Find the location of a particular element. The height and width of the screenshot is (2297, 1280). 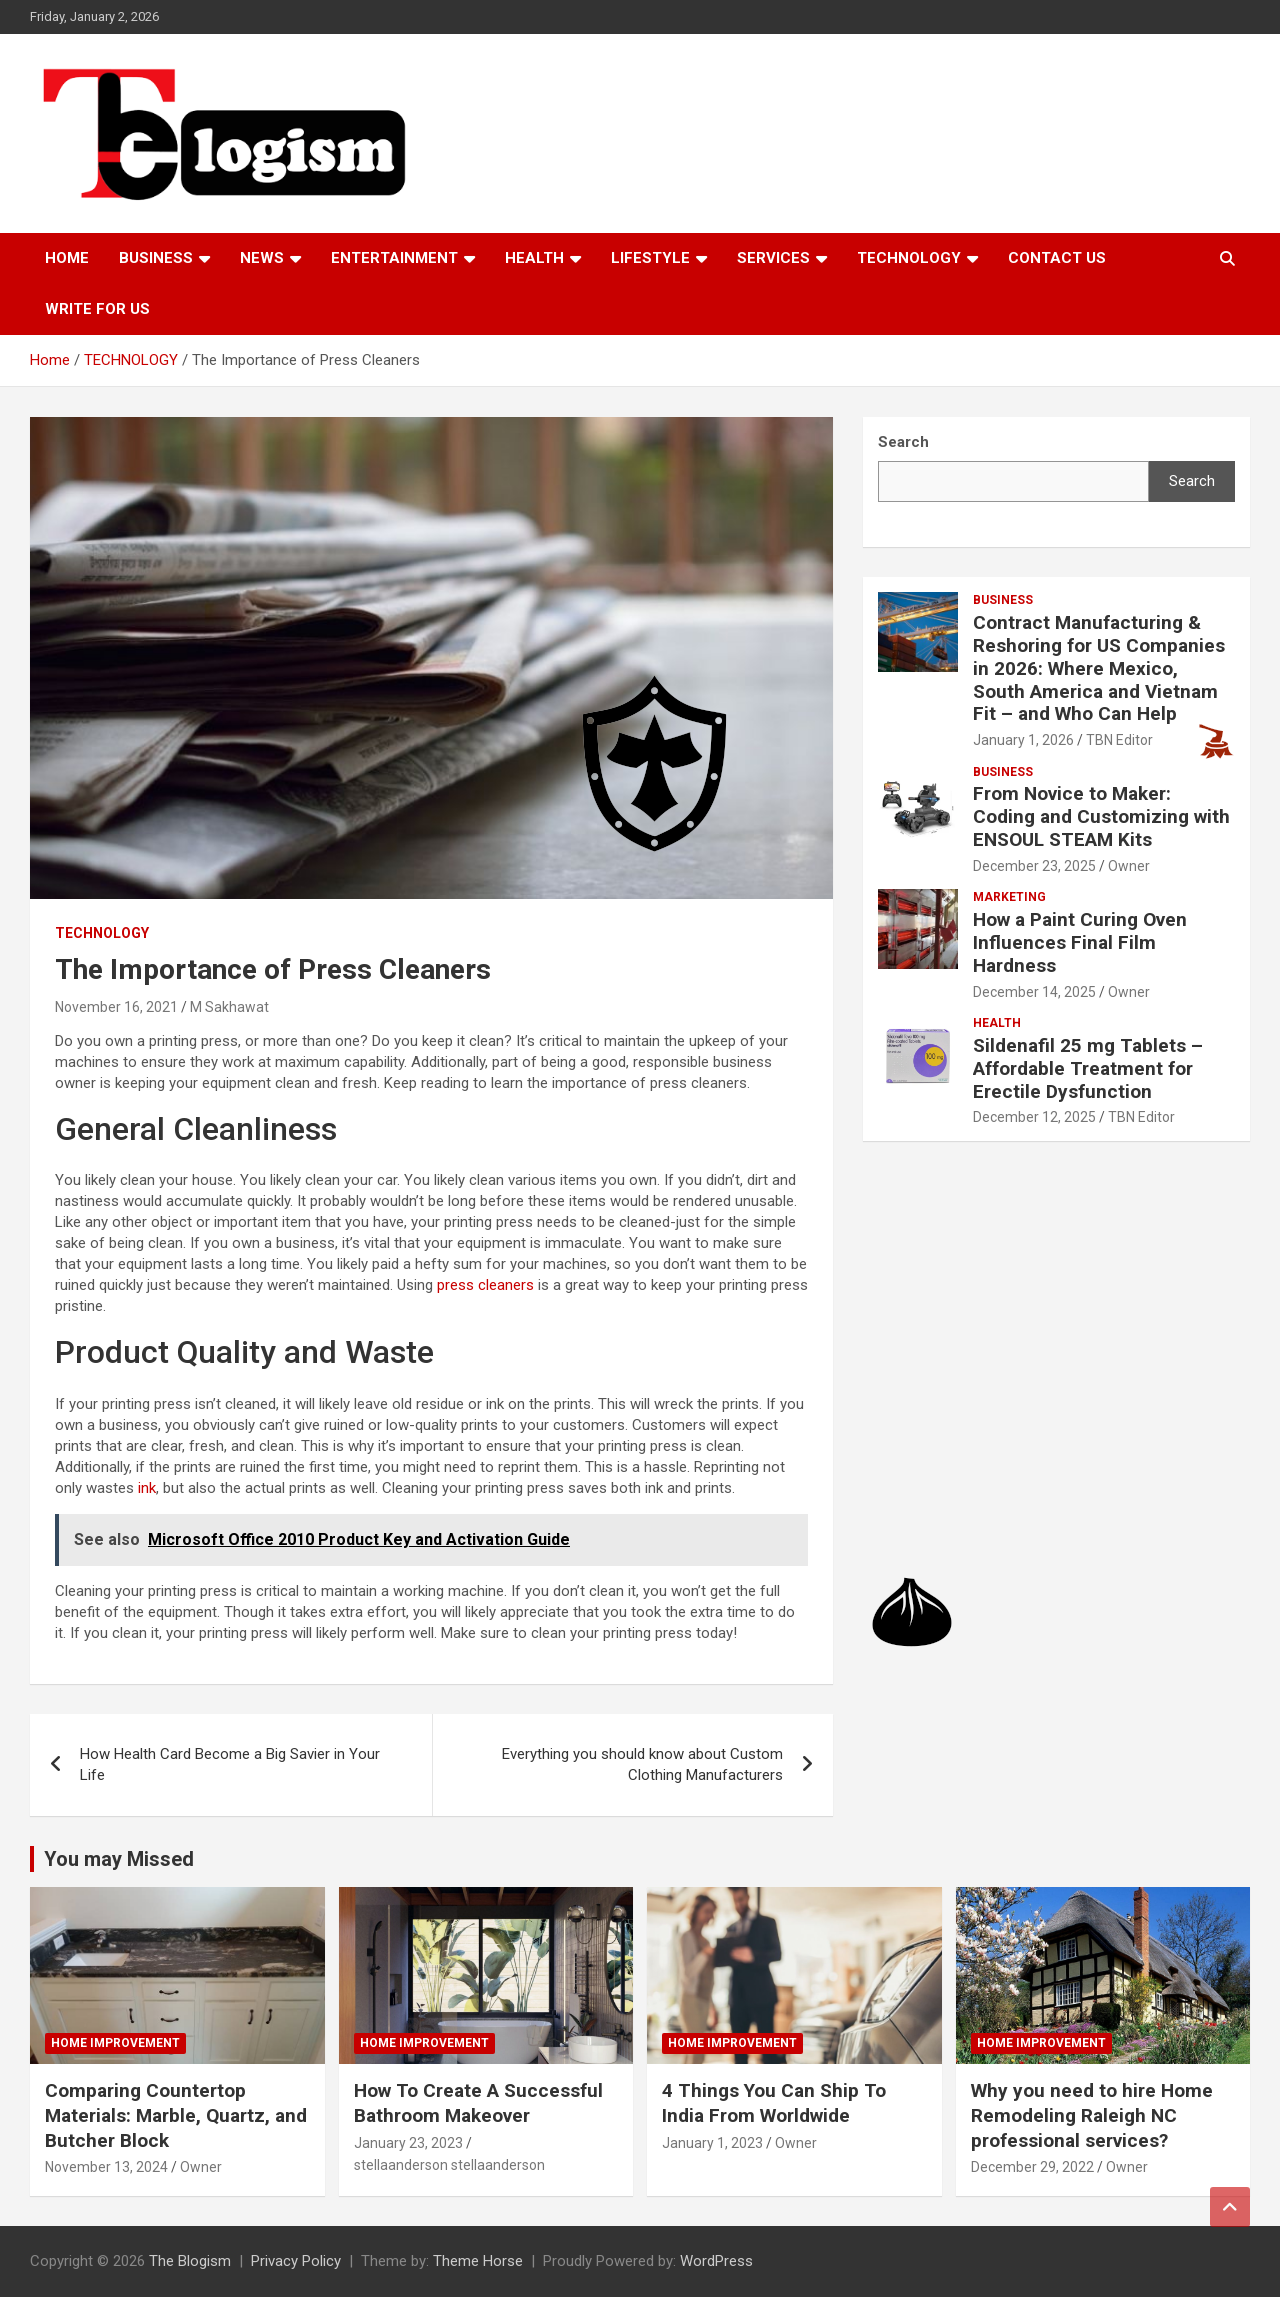

activate defensive ability or shield spell is located at coordinates (654, 763).